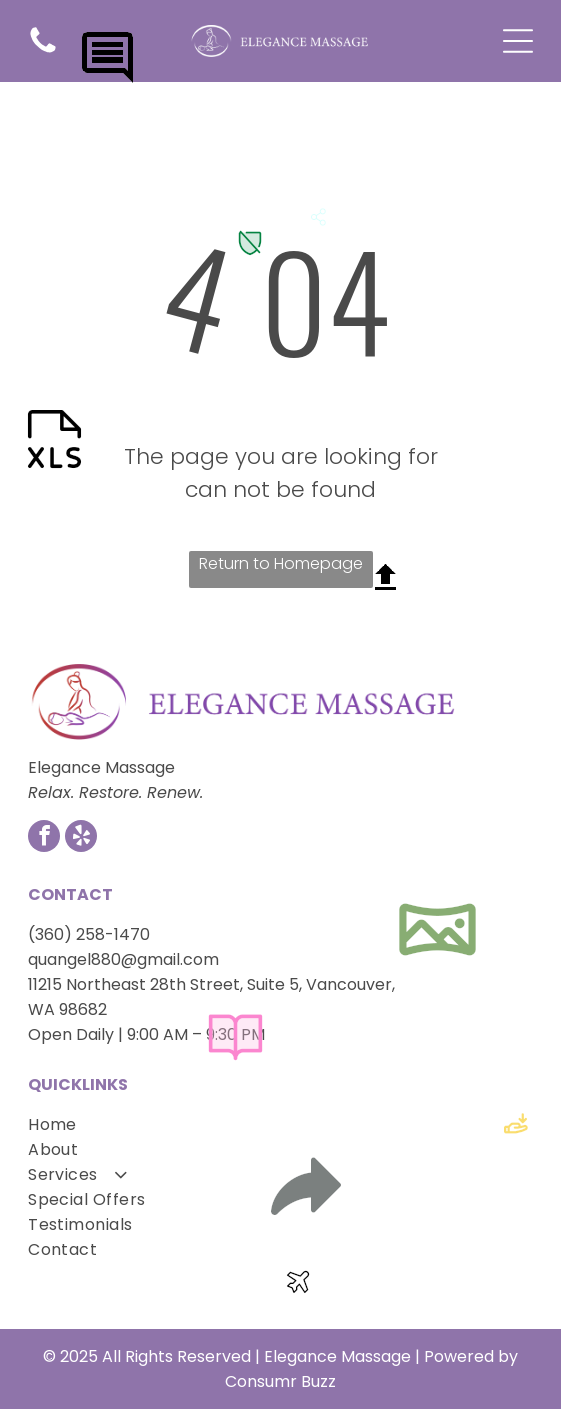 Image resolution: width=561 pixels, height=1409 pixels. I want to click on add a comment or note, so click(107, 57).